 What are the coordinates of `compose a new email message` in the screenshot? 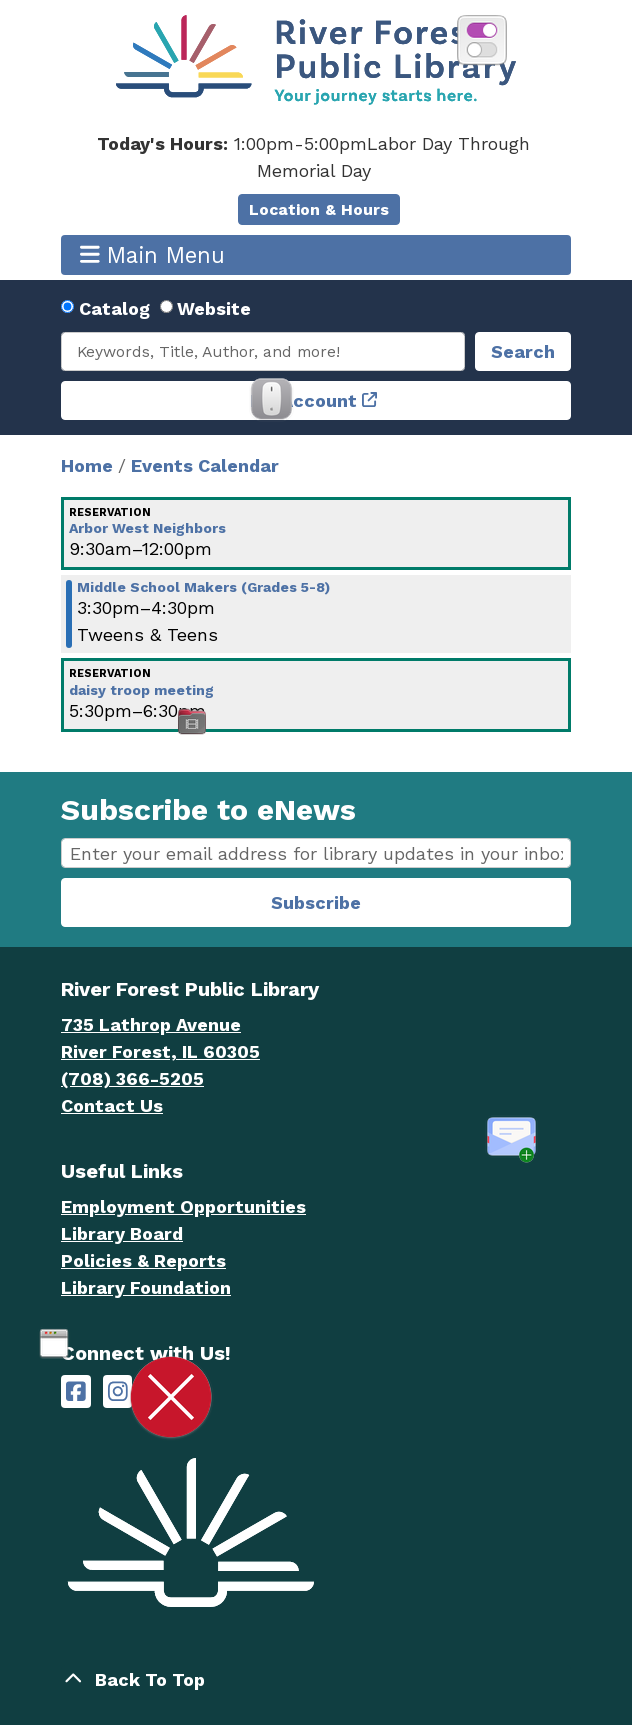 It's located at (511, 1136).